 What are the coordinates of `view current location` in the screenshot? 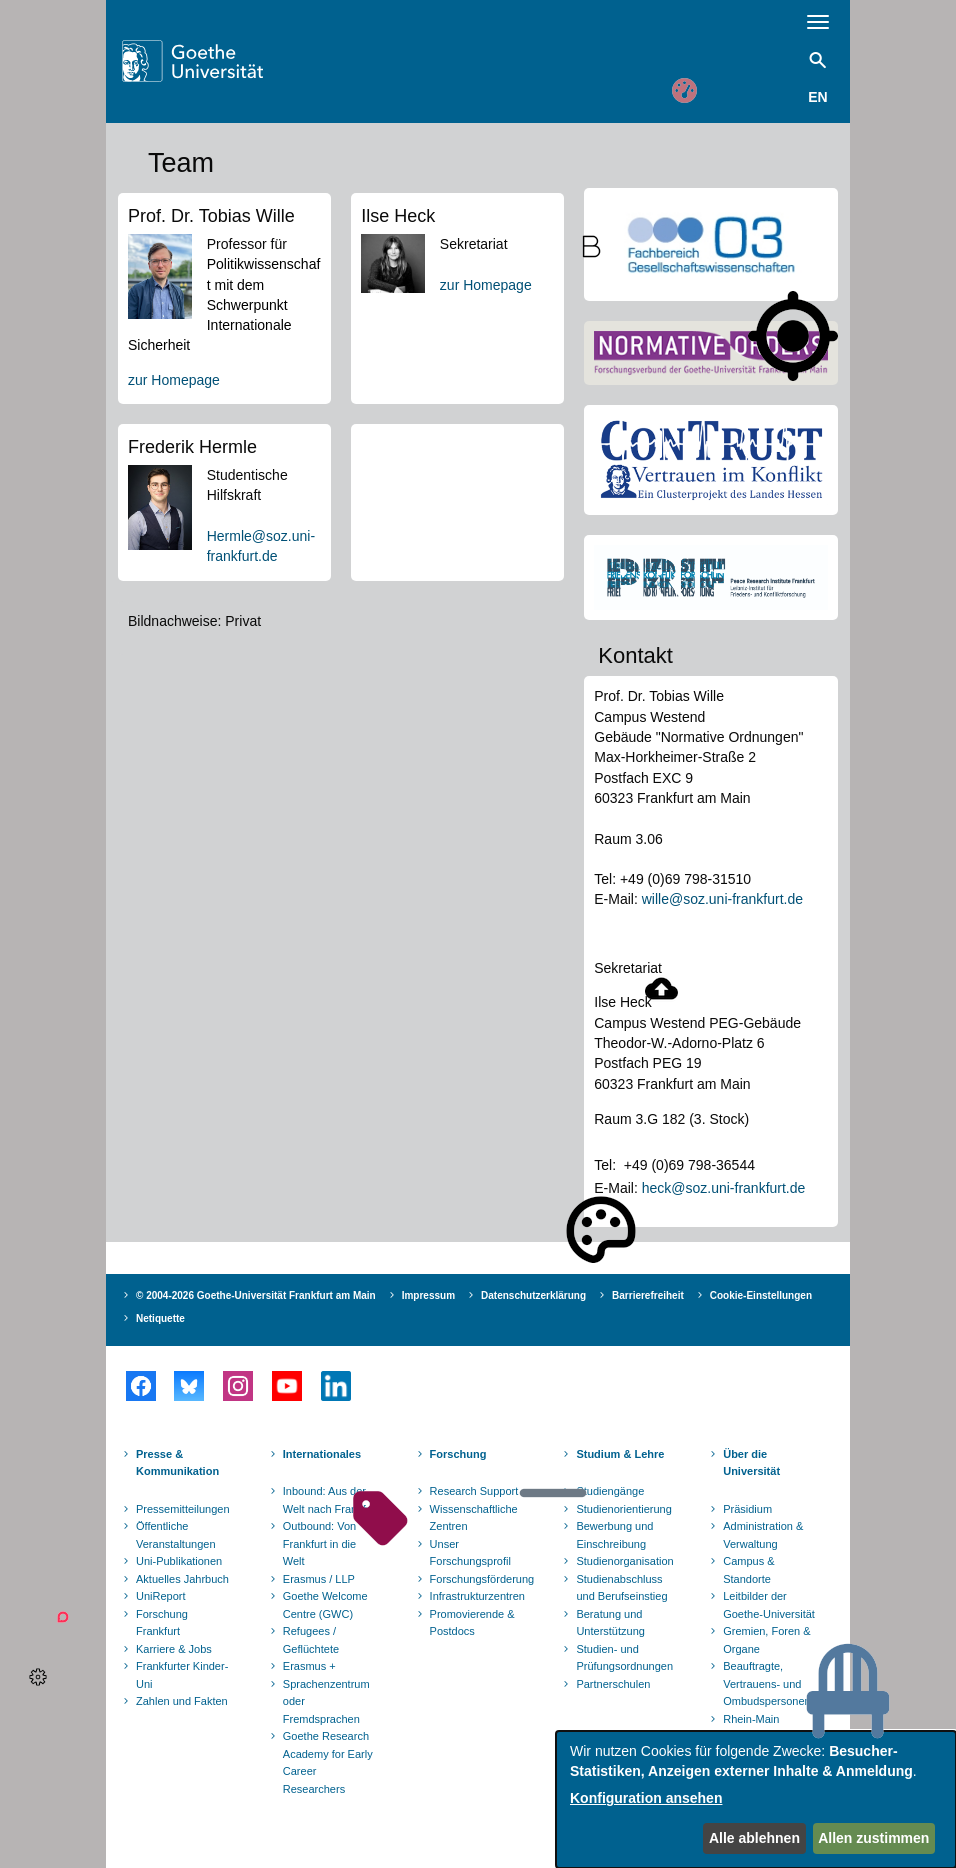 It's located at (793, 336).